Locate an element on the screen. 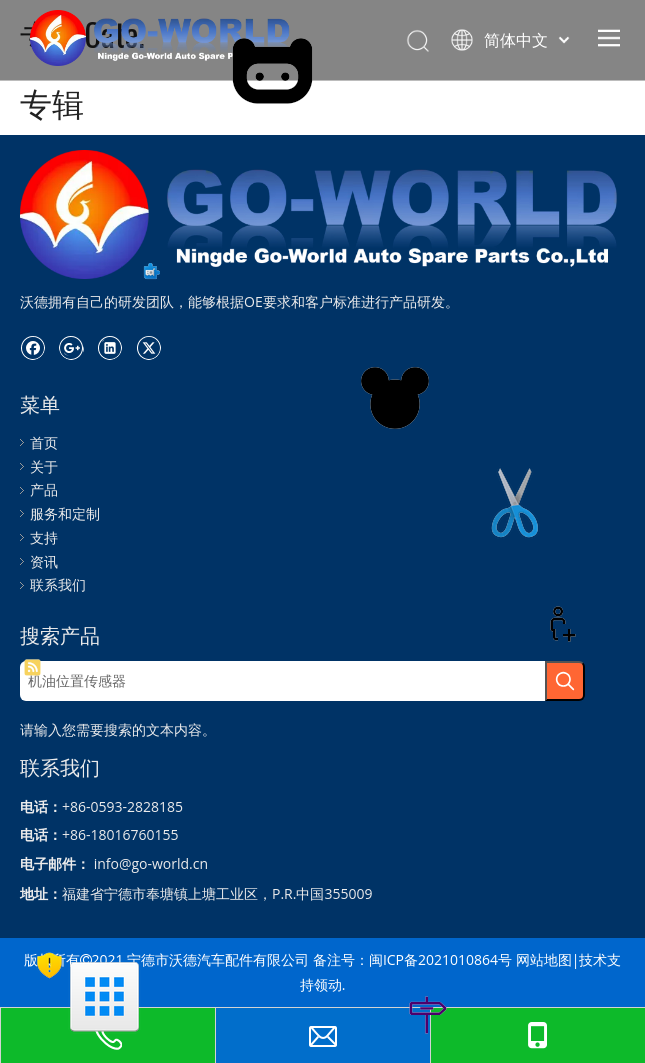  finn the human character icon from adventure time is located at coordinates (272, 69).